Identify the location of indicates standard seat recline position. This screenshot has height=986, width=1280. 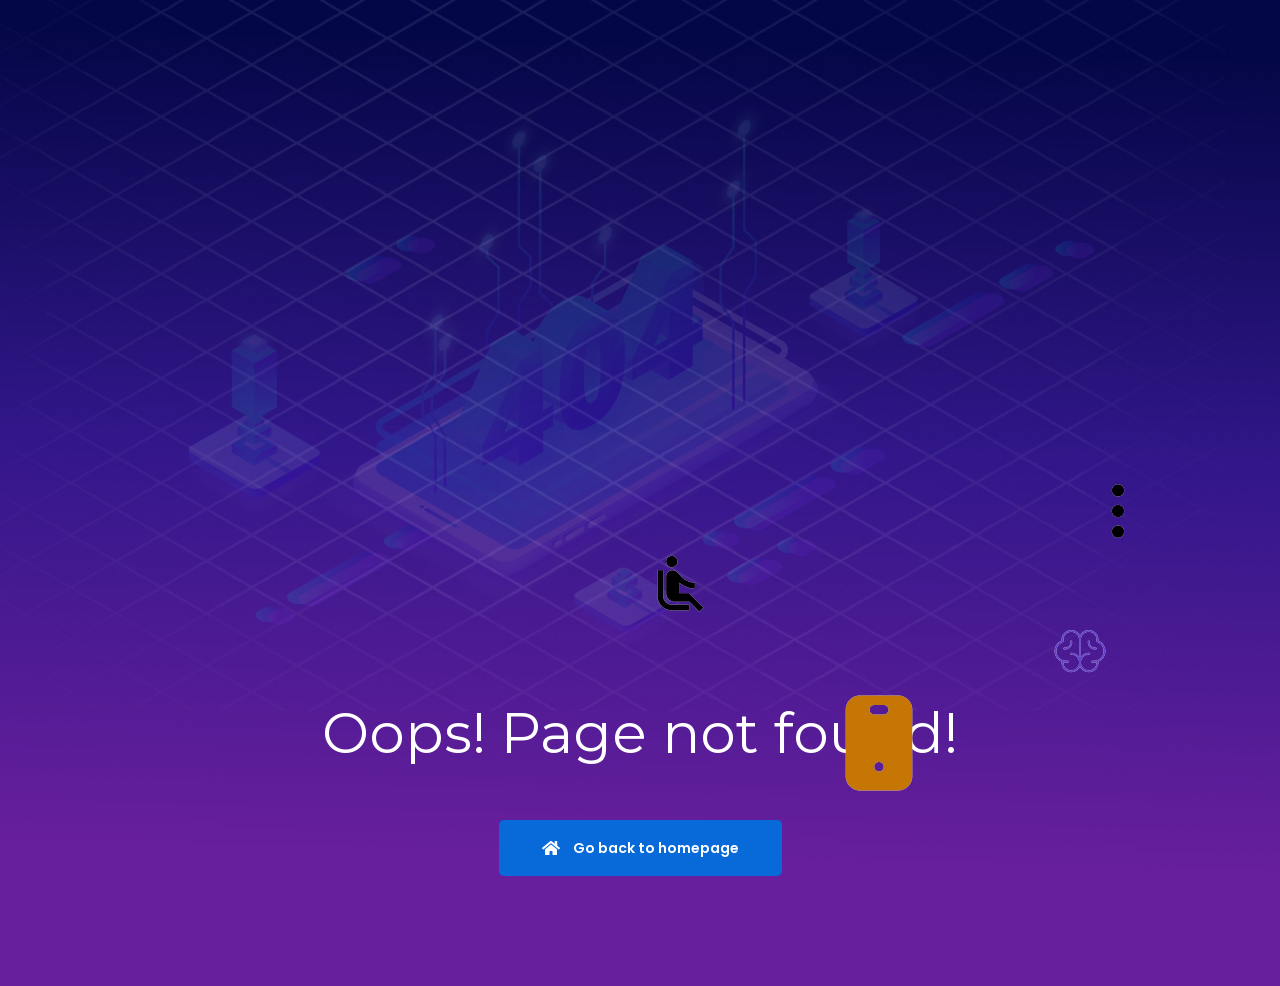
(680, 584).